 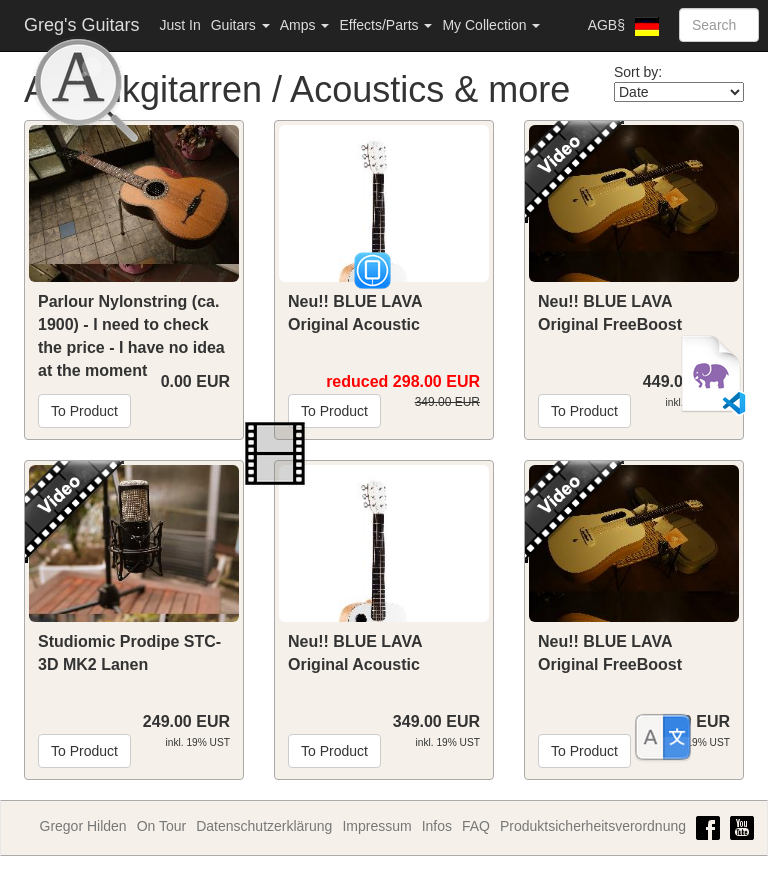 I want to click on access language and translation settings, so click(x=663, y=737).